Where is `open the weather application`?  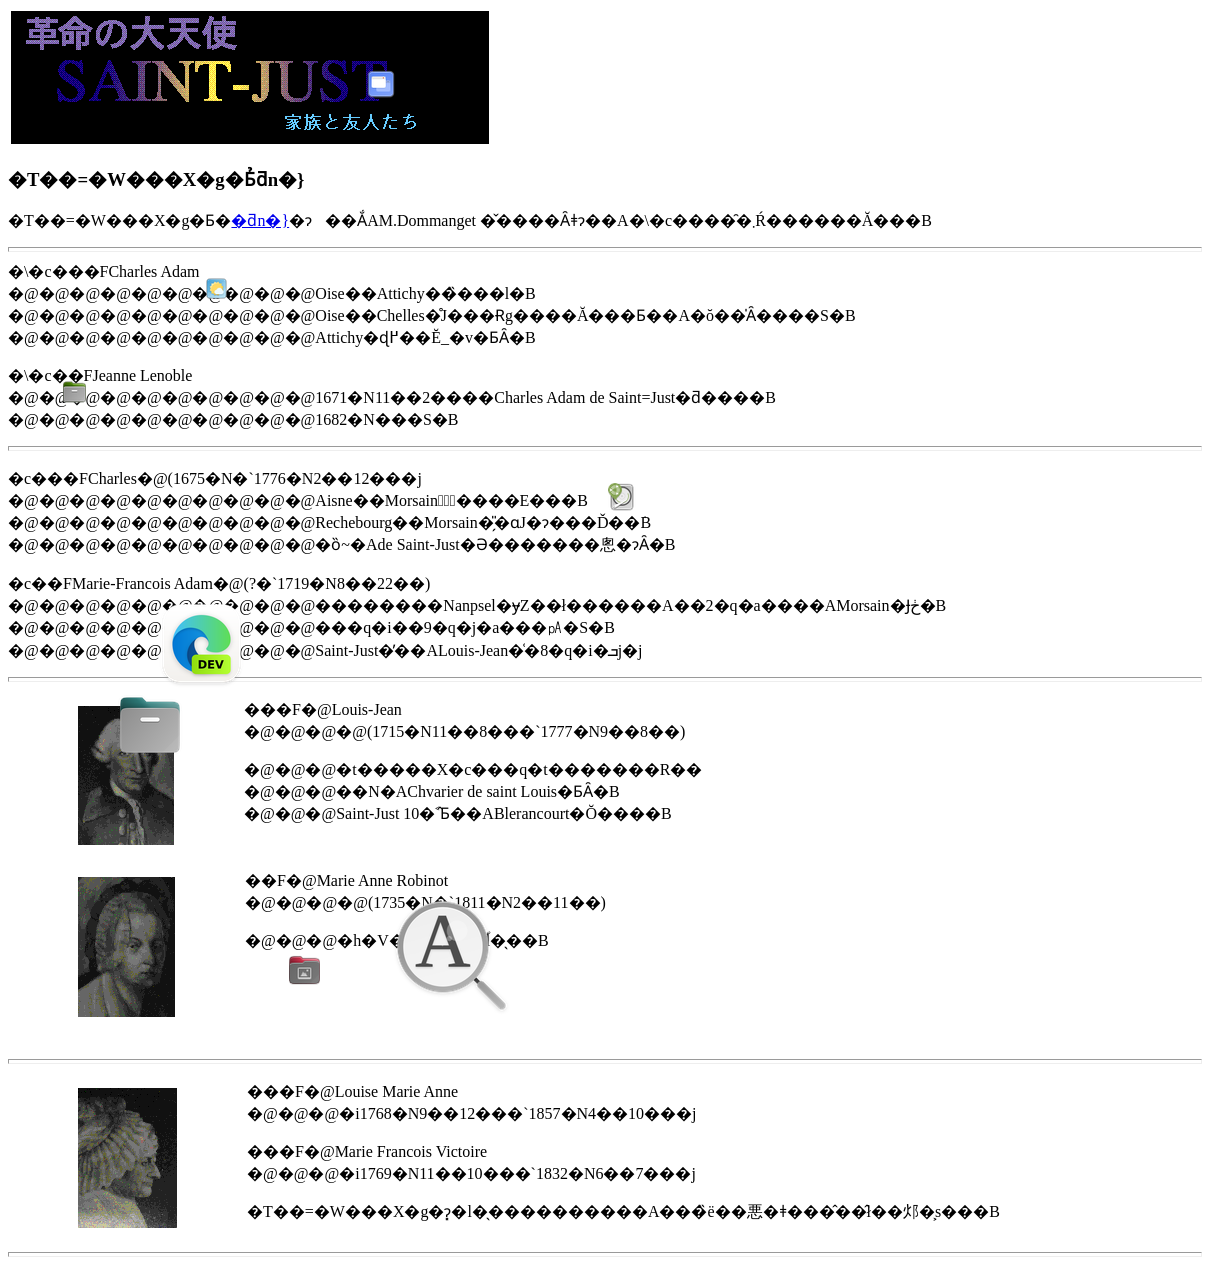 open the weather application is located at coordinates (216, 288).